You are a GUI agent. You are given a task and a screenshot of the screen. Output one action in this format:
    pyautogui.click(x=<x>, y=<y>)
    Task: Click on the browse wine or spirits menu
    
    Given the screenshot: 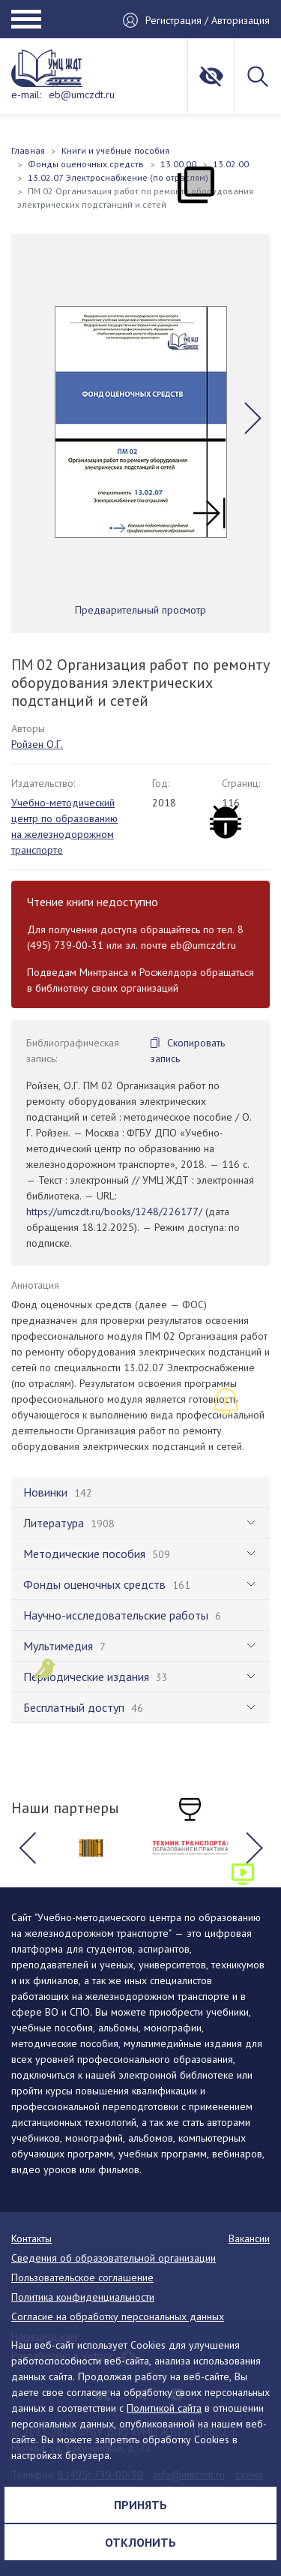 What is the action you would take?
    pyautogui.click(x=190, y=1809)
    